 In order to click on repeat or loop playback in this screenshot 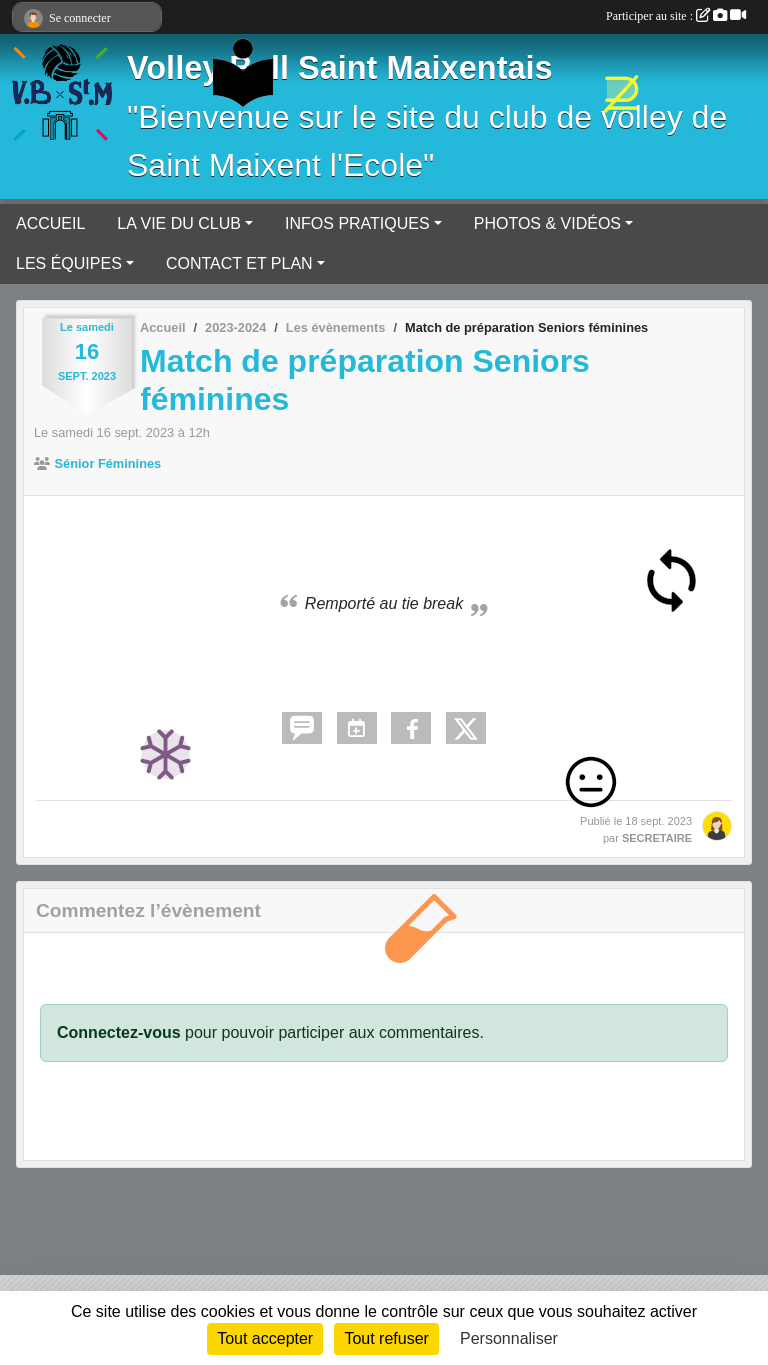, I will do `click(671, 580)`.